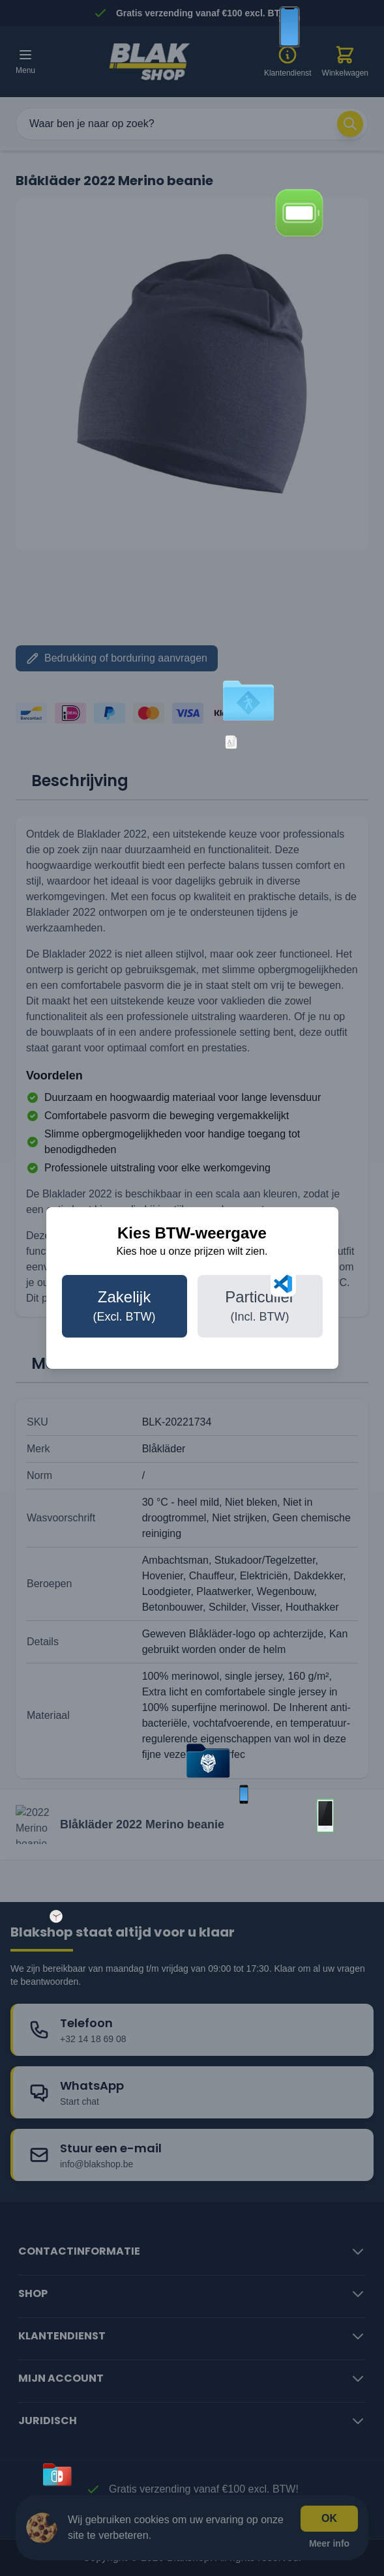  What do you see at coordinates (299, 214) in the screenshot?
I see `access battery and power settings` at bounding box center [299, 214].